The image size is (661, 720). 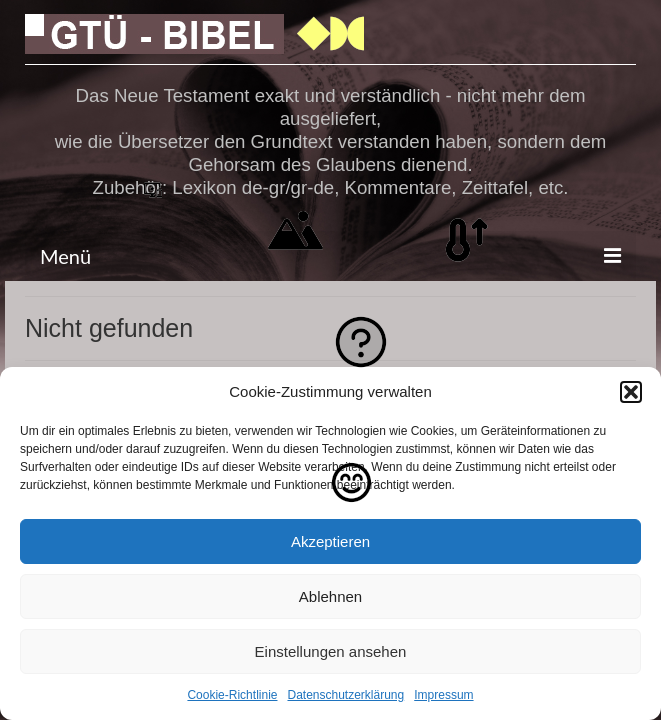 What do you see at coordinates (295, 232) in the screenshot?
I see `view landscape or nature photos` at bounding box center [295, 232].